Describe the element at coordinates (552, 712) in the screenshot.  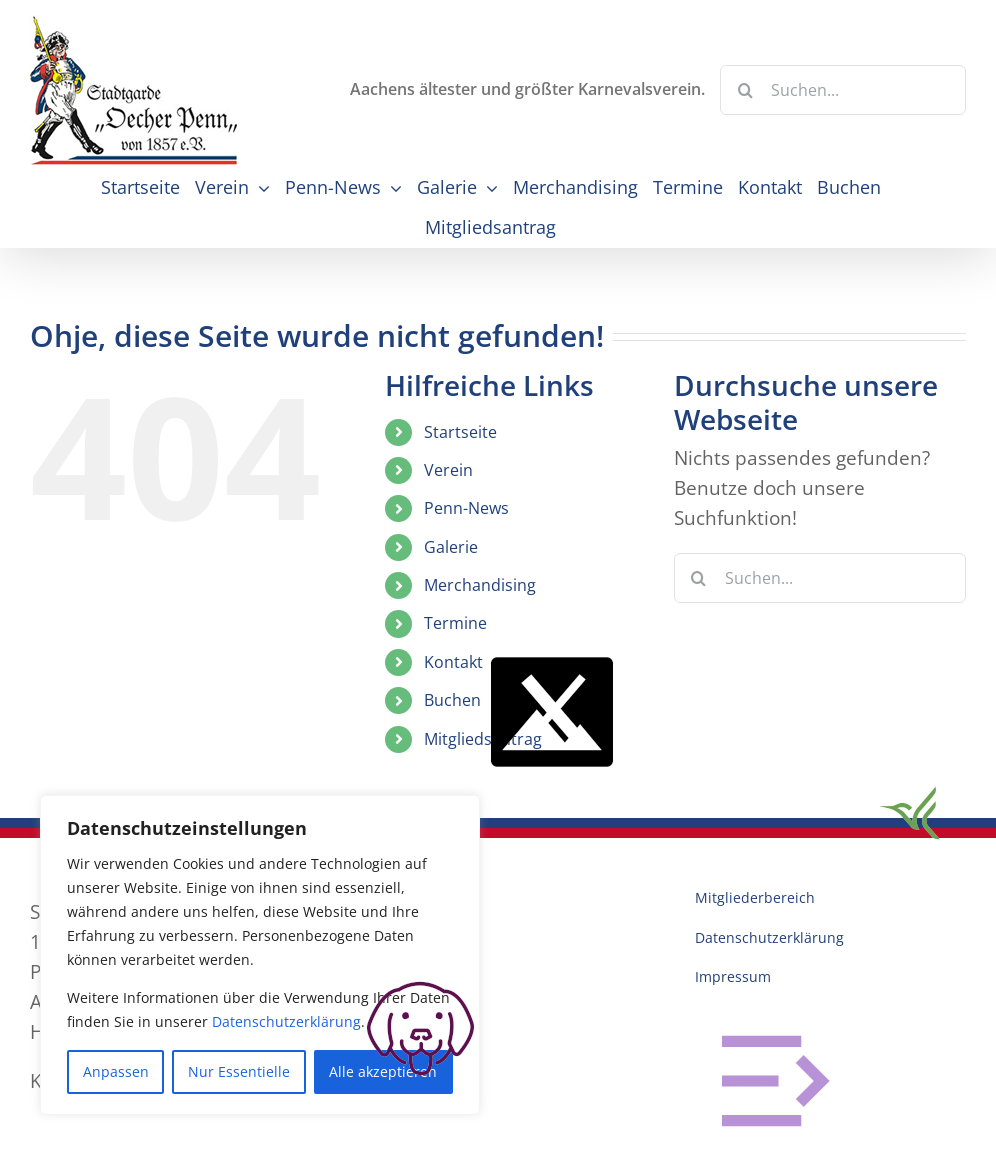
I see `MX Linux operating system logo` at that location.